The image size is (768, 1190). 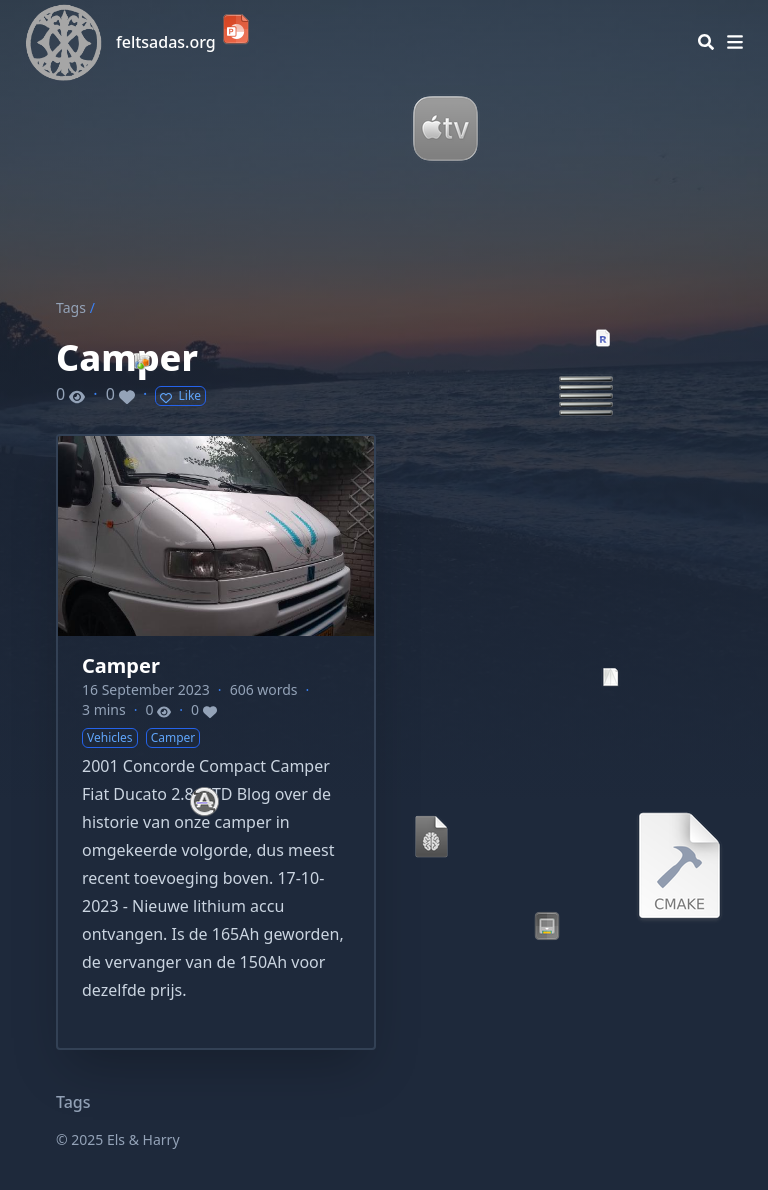 What do you see at coordinates (141, 361) in the screenshot?
I see `open science or chemistry applications` at bounding box center [141, 361].